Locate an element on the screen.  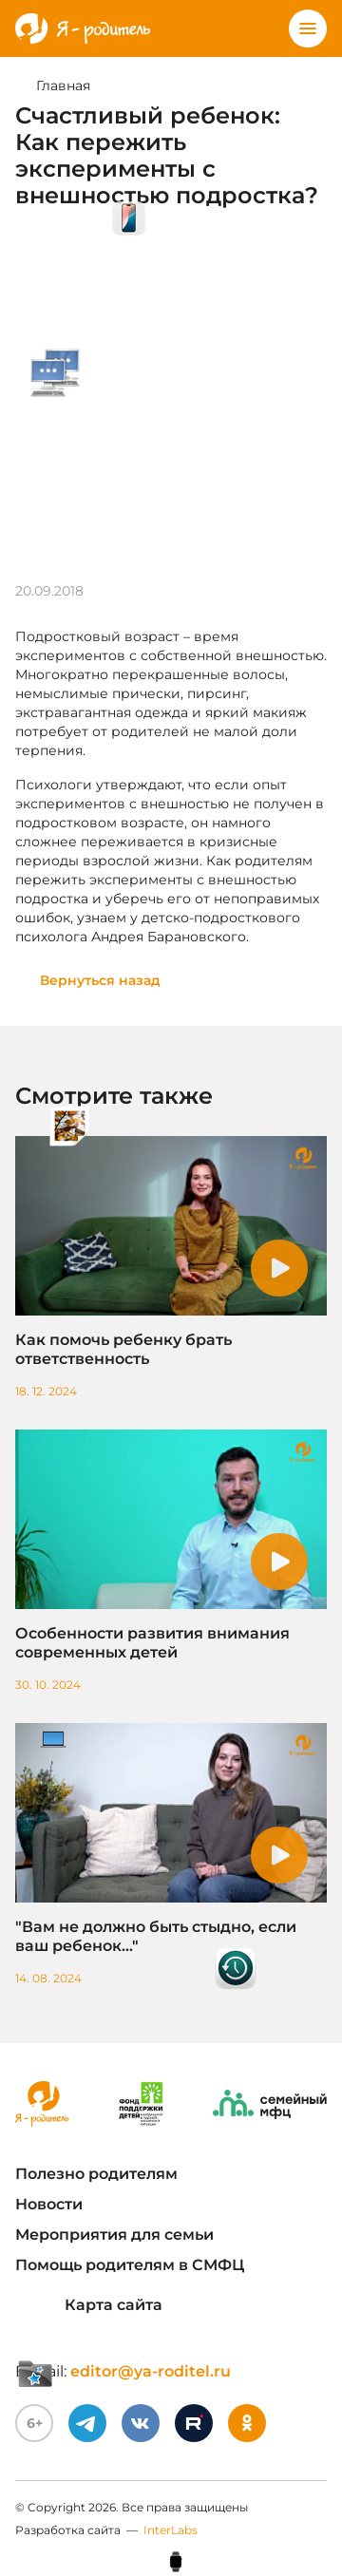
indicates active network data transfer (sending and receiving) is located at coordinates (54, 372).